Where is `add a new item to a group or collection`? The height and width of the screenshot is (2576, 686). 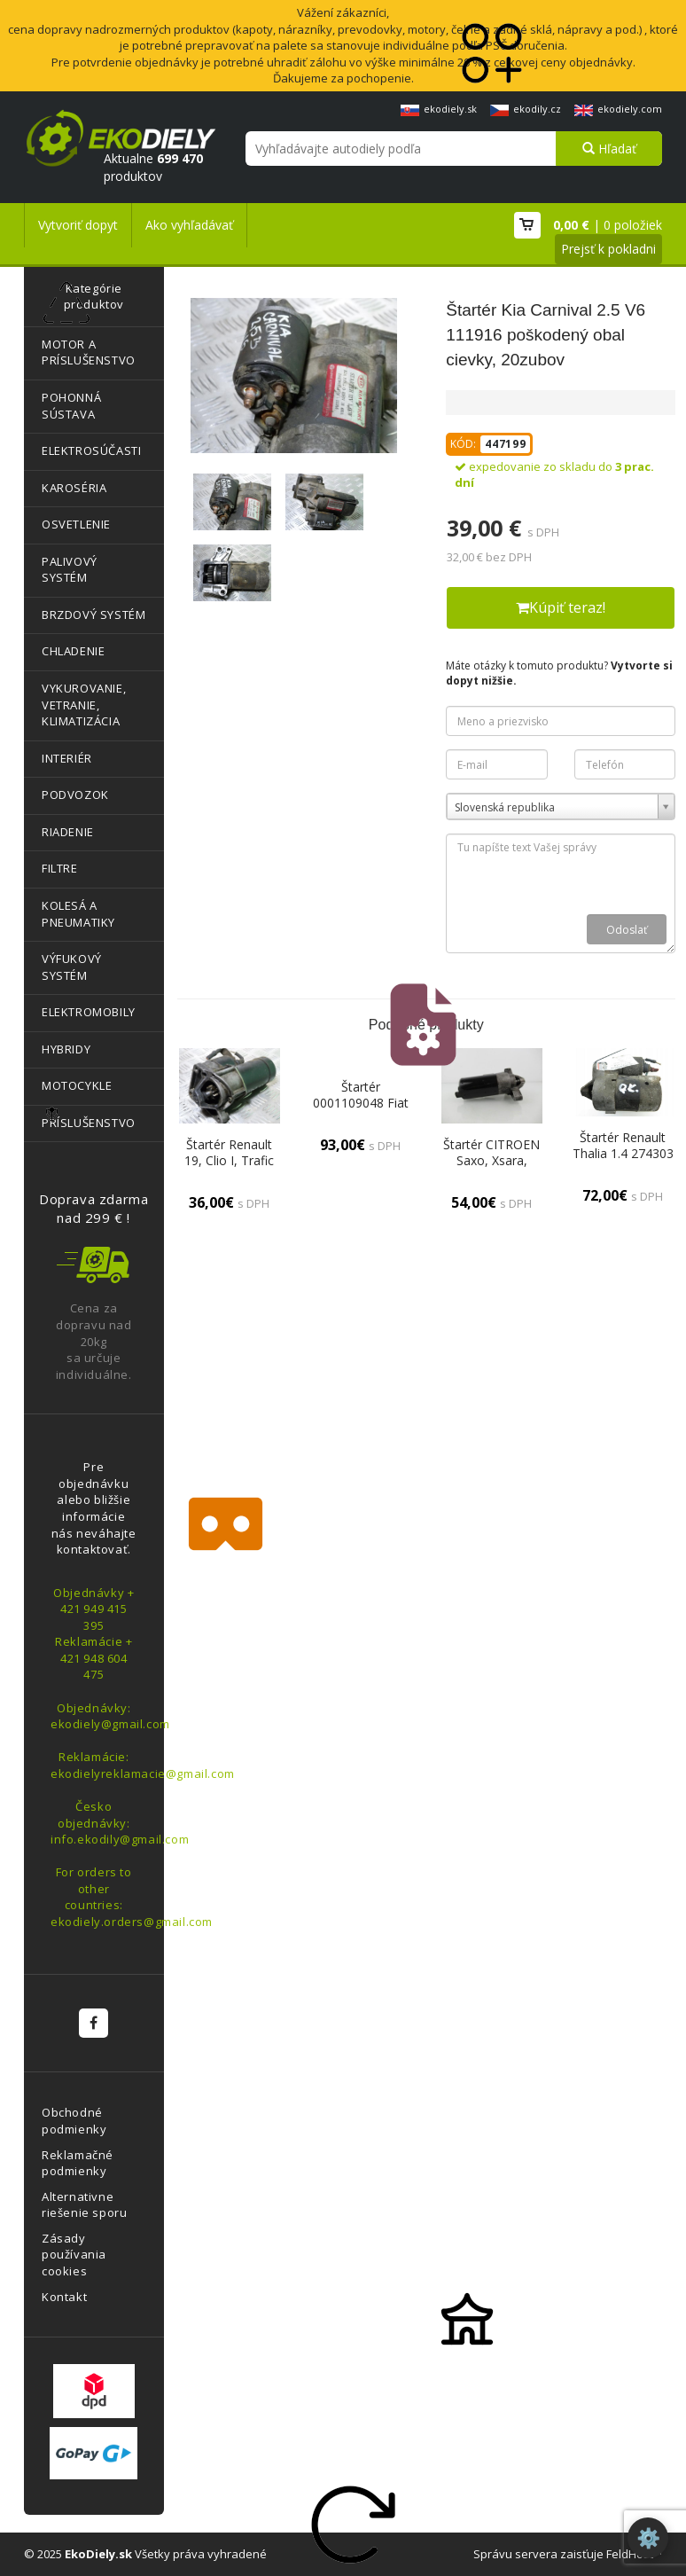 add a new item to a group or collection is located at coordinates (492, 53).